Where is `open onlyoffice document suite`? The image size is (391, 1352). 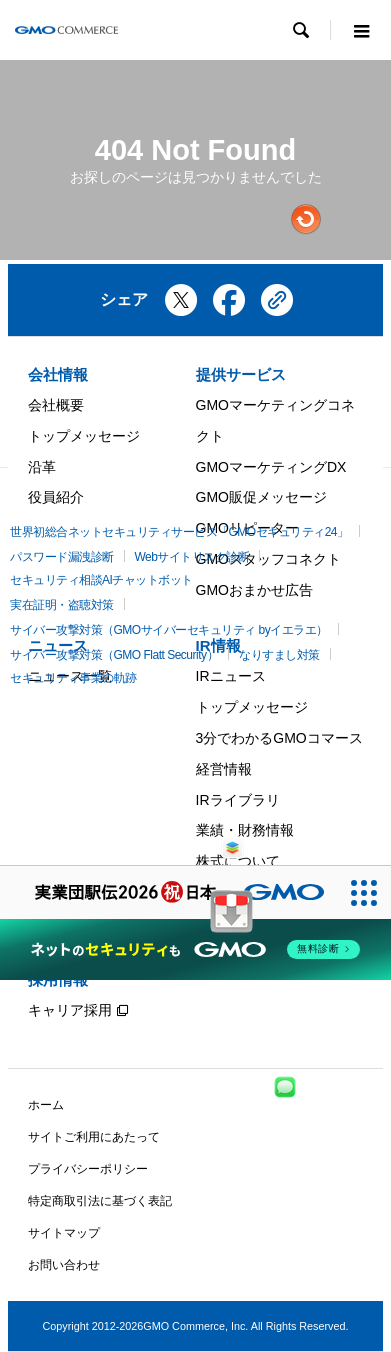 open onlyoffice document suite is located at coordinates (232, 847).